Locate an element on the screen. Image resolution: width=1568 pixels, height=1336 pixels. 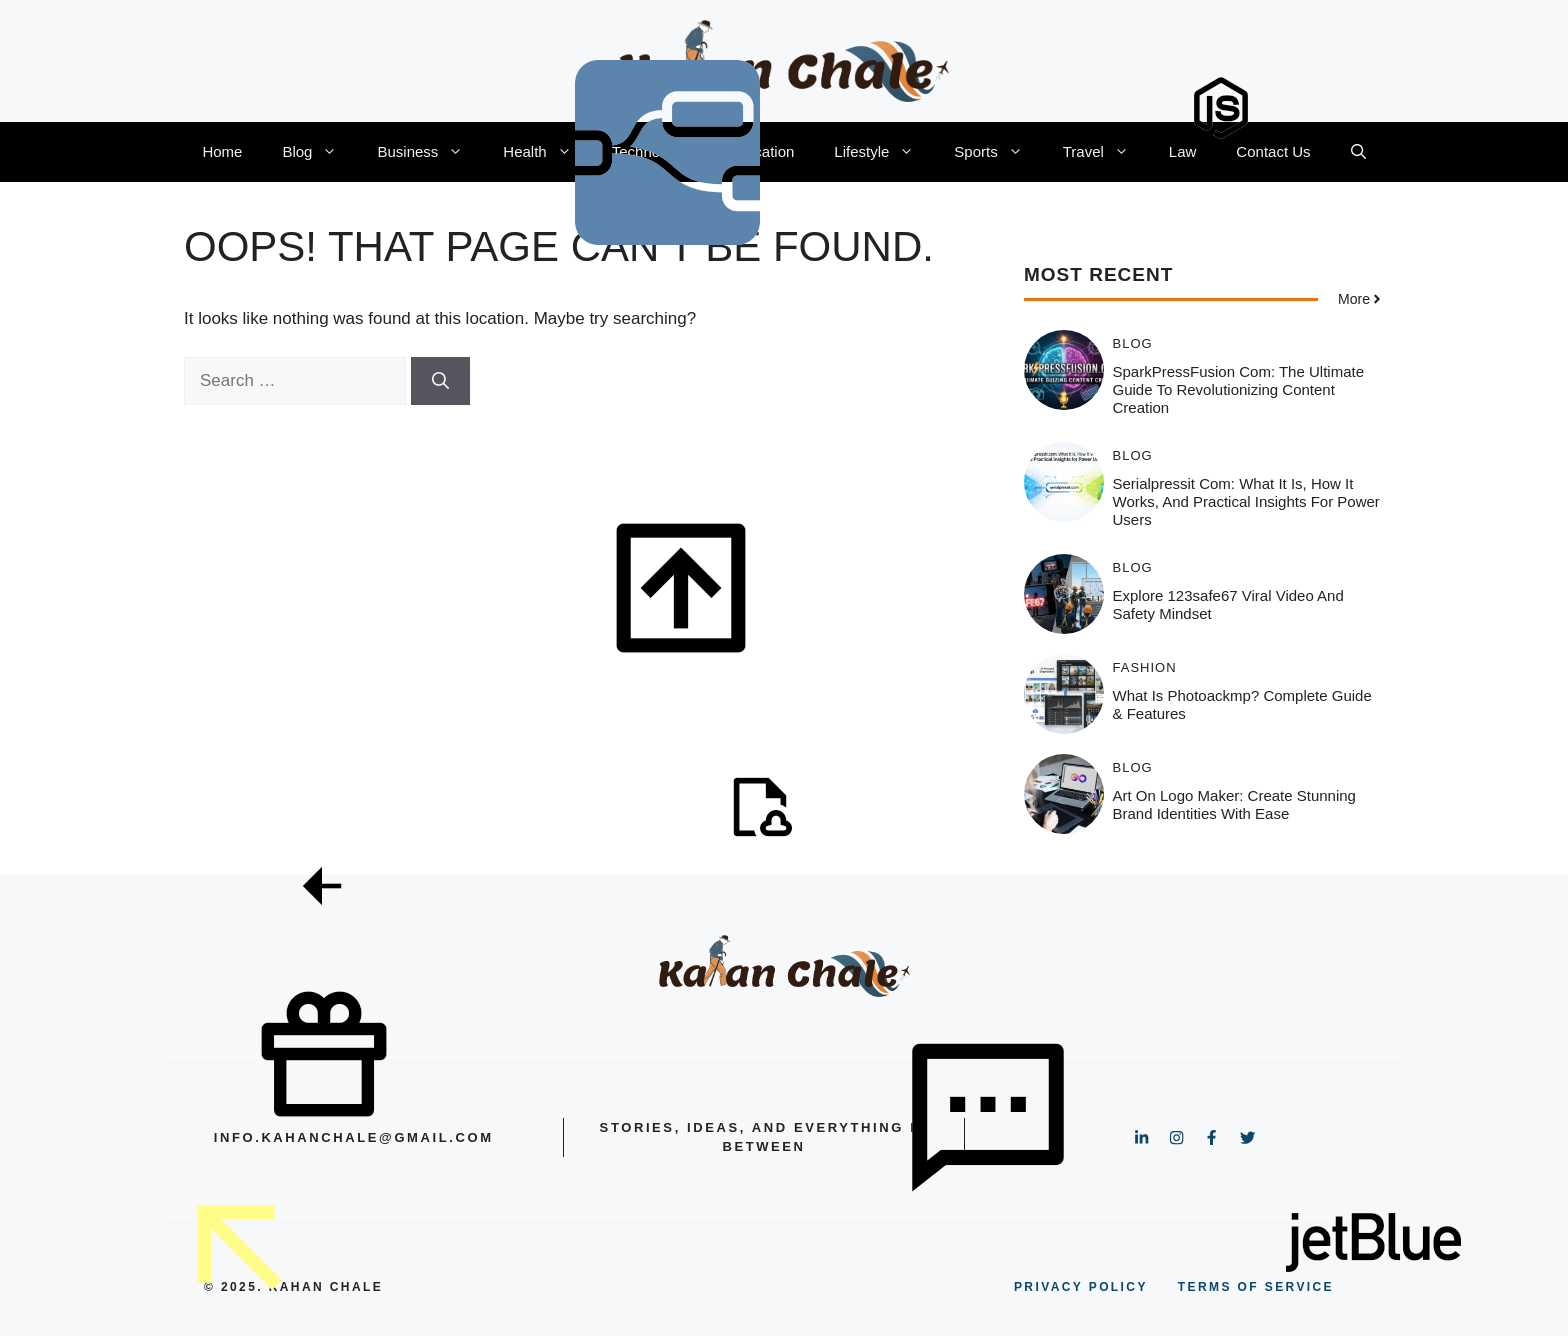
open Node-RED flow editor is located at coordinates (667, 152).